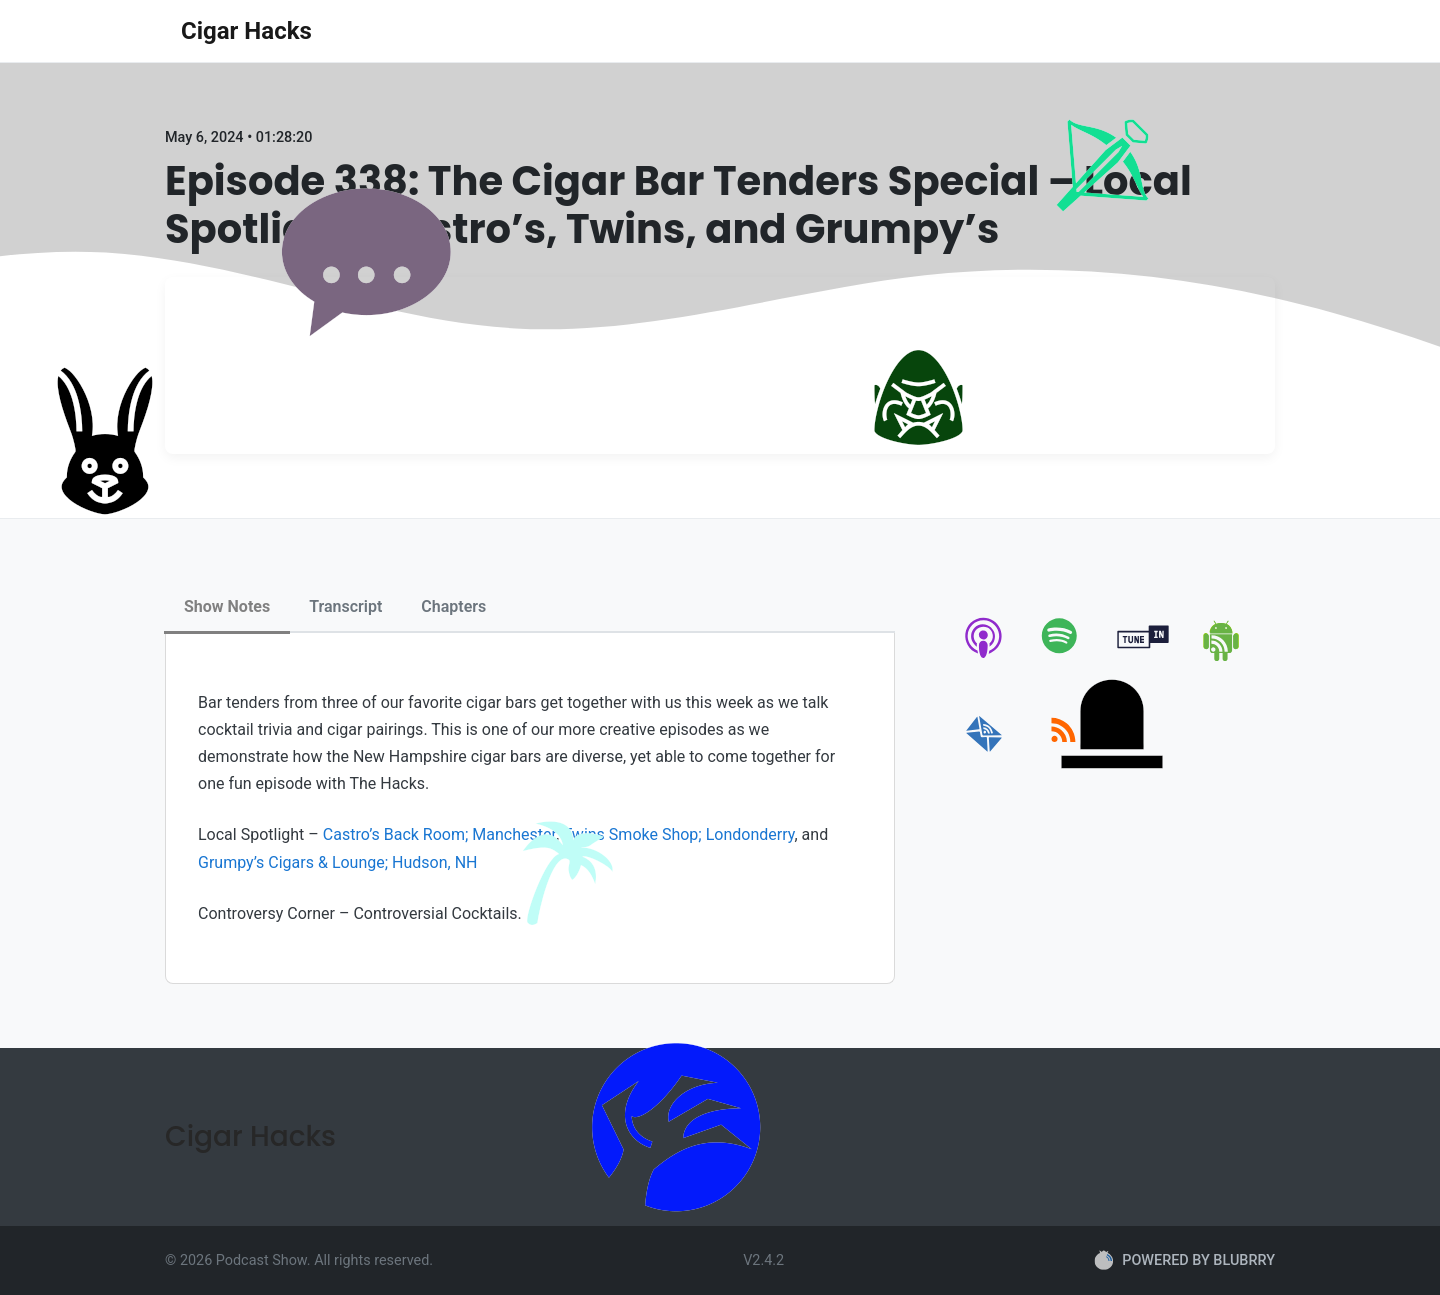 The image size is (1440, 1295). Describe the element at coordinates (367, 260) in the screenshot. I see `compose a new message or chat` at that location.